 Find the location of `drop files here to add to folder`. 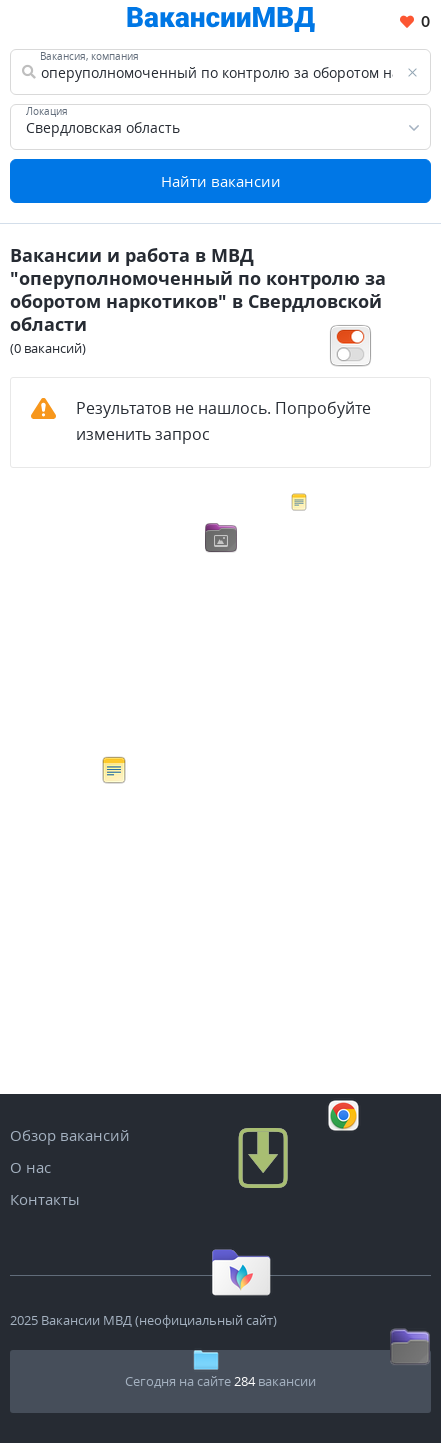

drop files here to add to folder is located at coordinates (410, 1346).